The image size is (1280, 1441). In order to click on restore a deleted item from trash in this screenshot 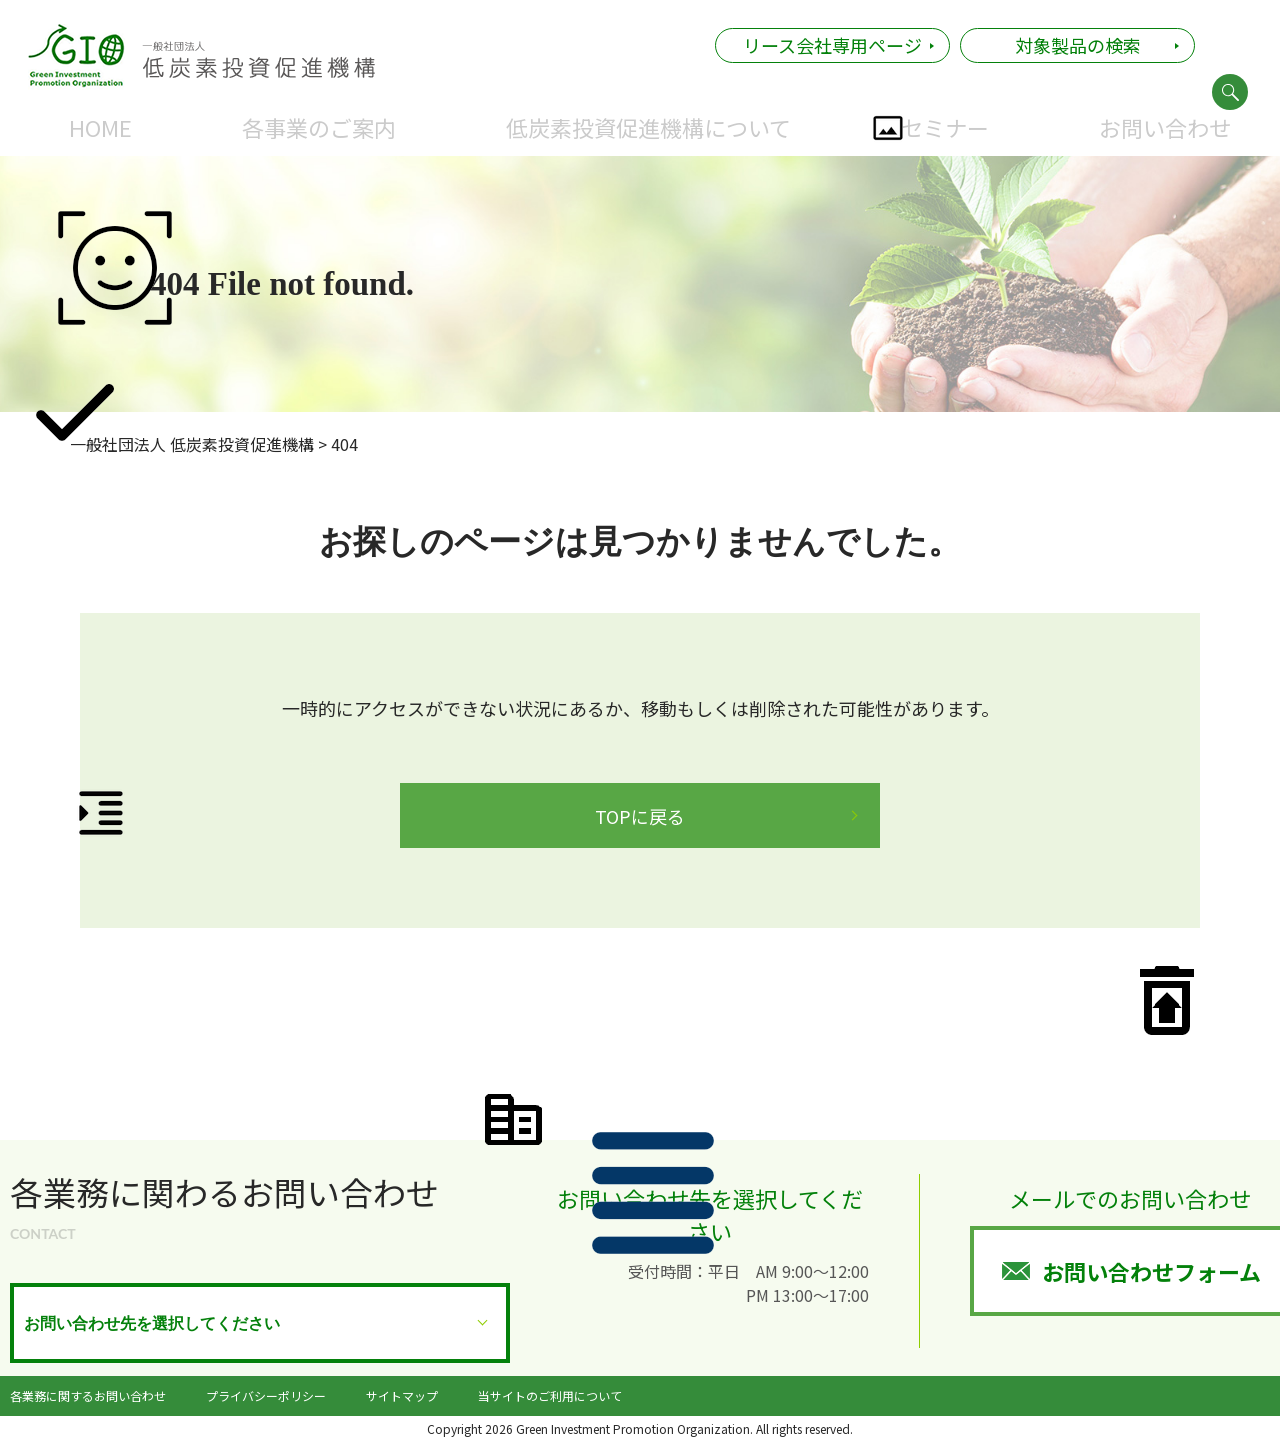, I will do `click(1167, 1000)`.